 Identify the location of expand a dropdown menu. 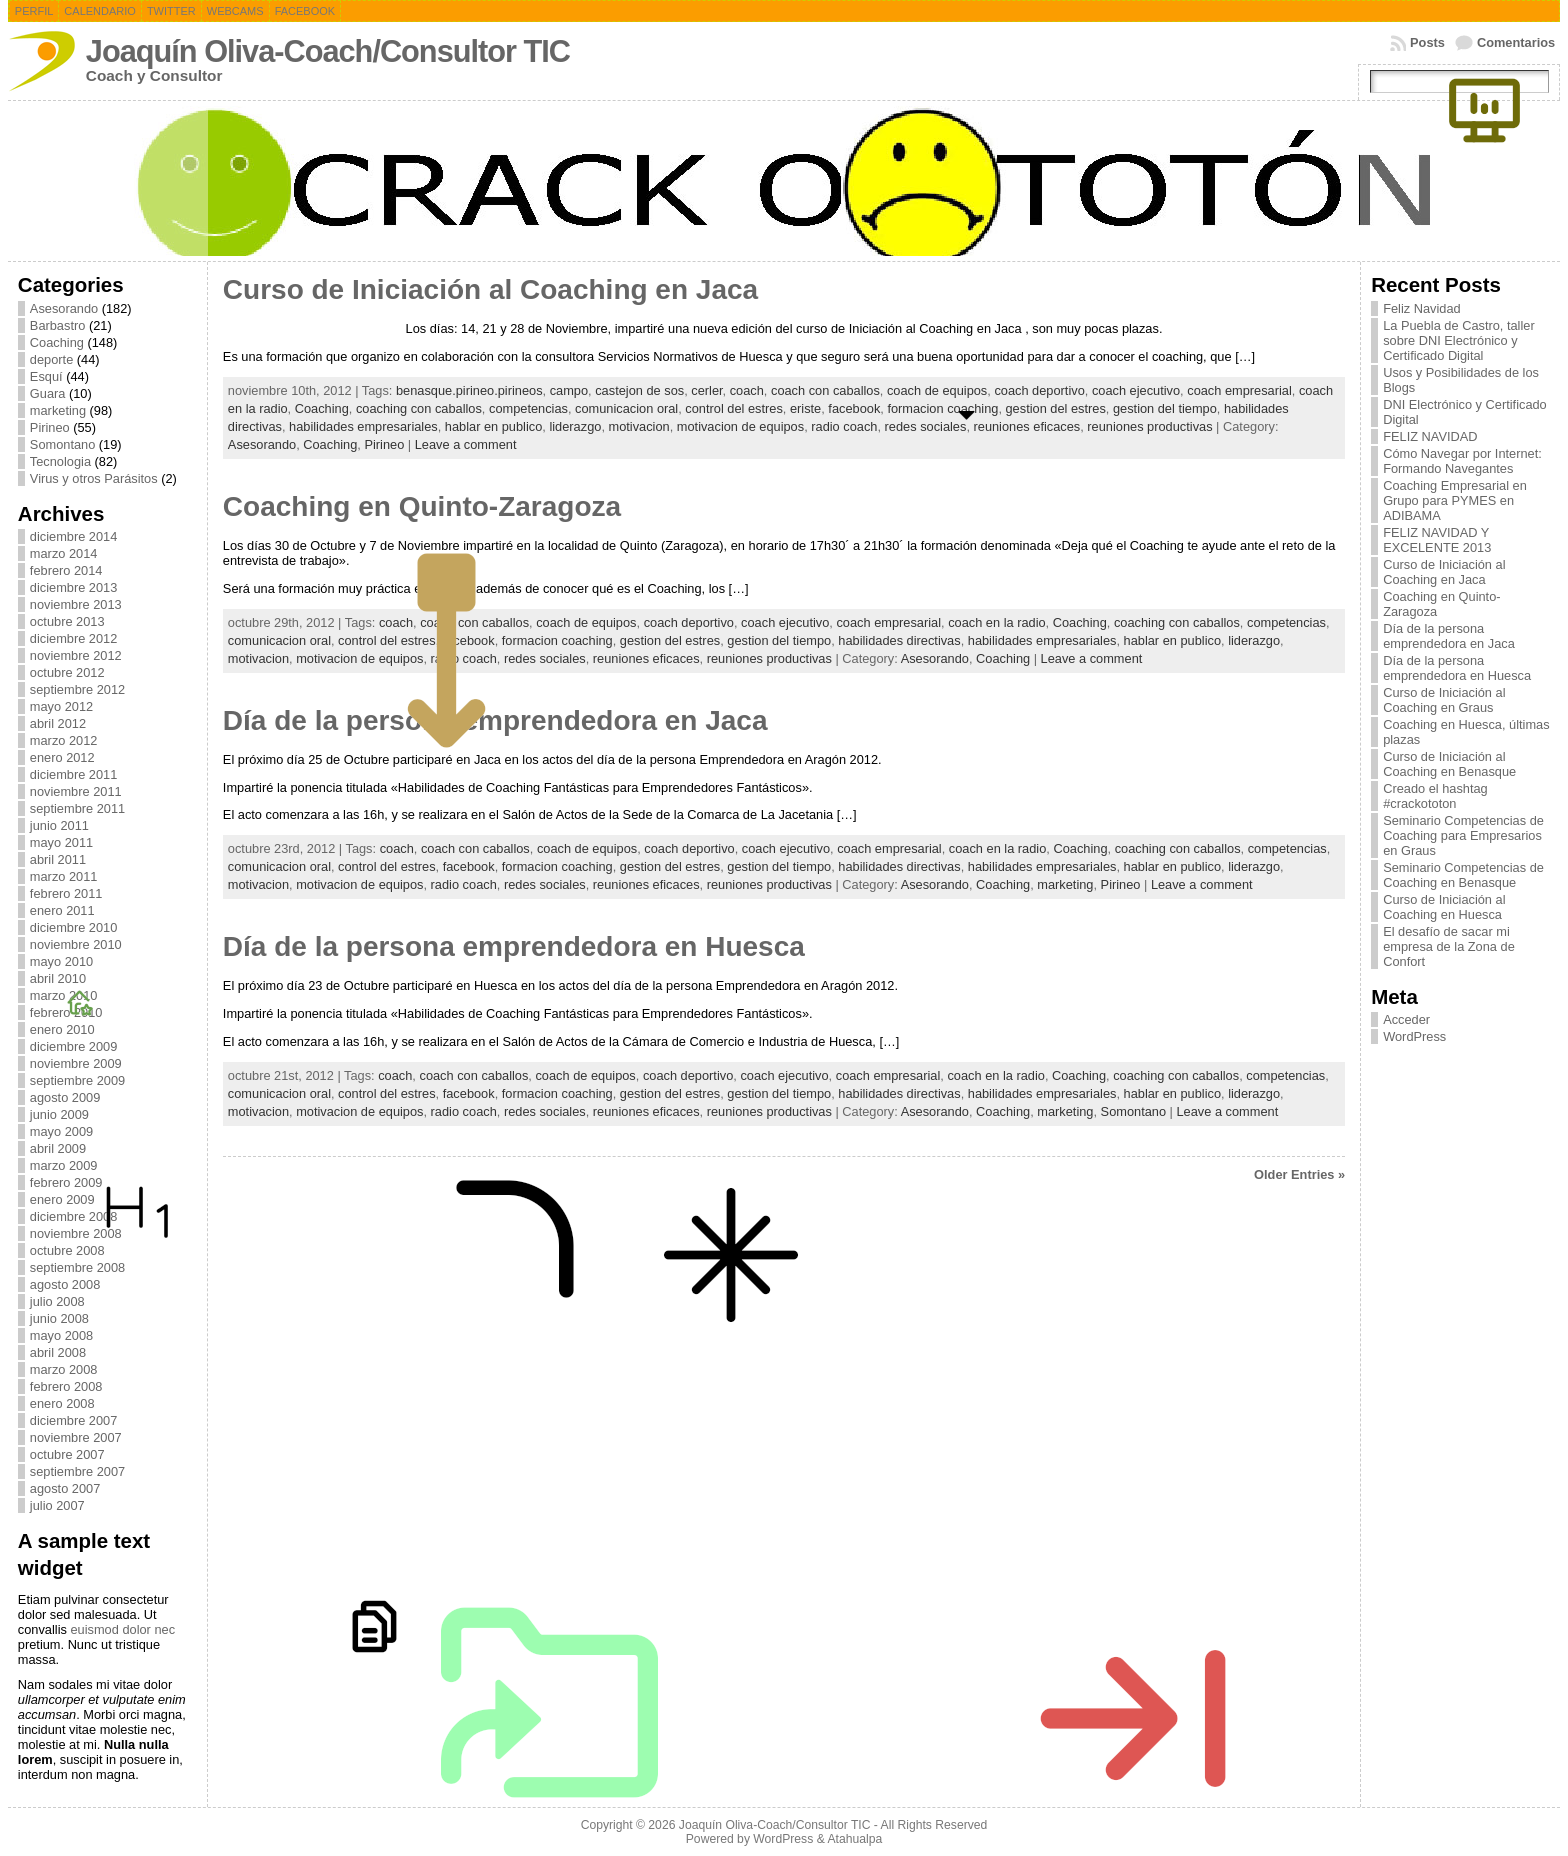
(966, 415).